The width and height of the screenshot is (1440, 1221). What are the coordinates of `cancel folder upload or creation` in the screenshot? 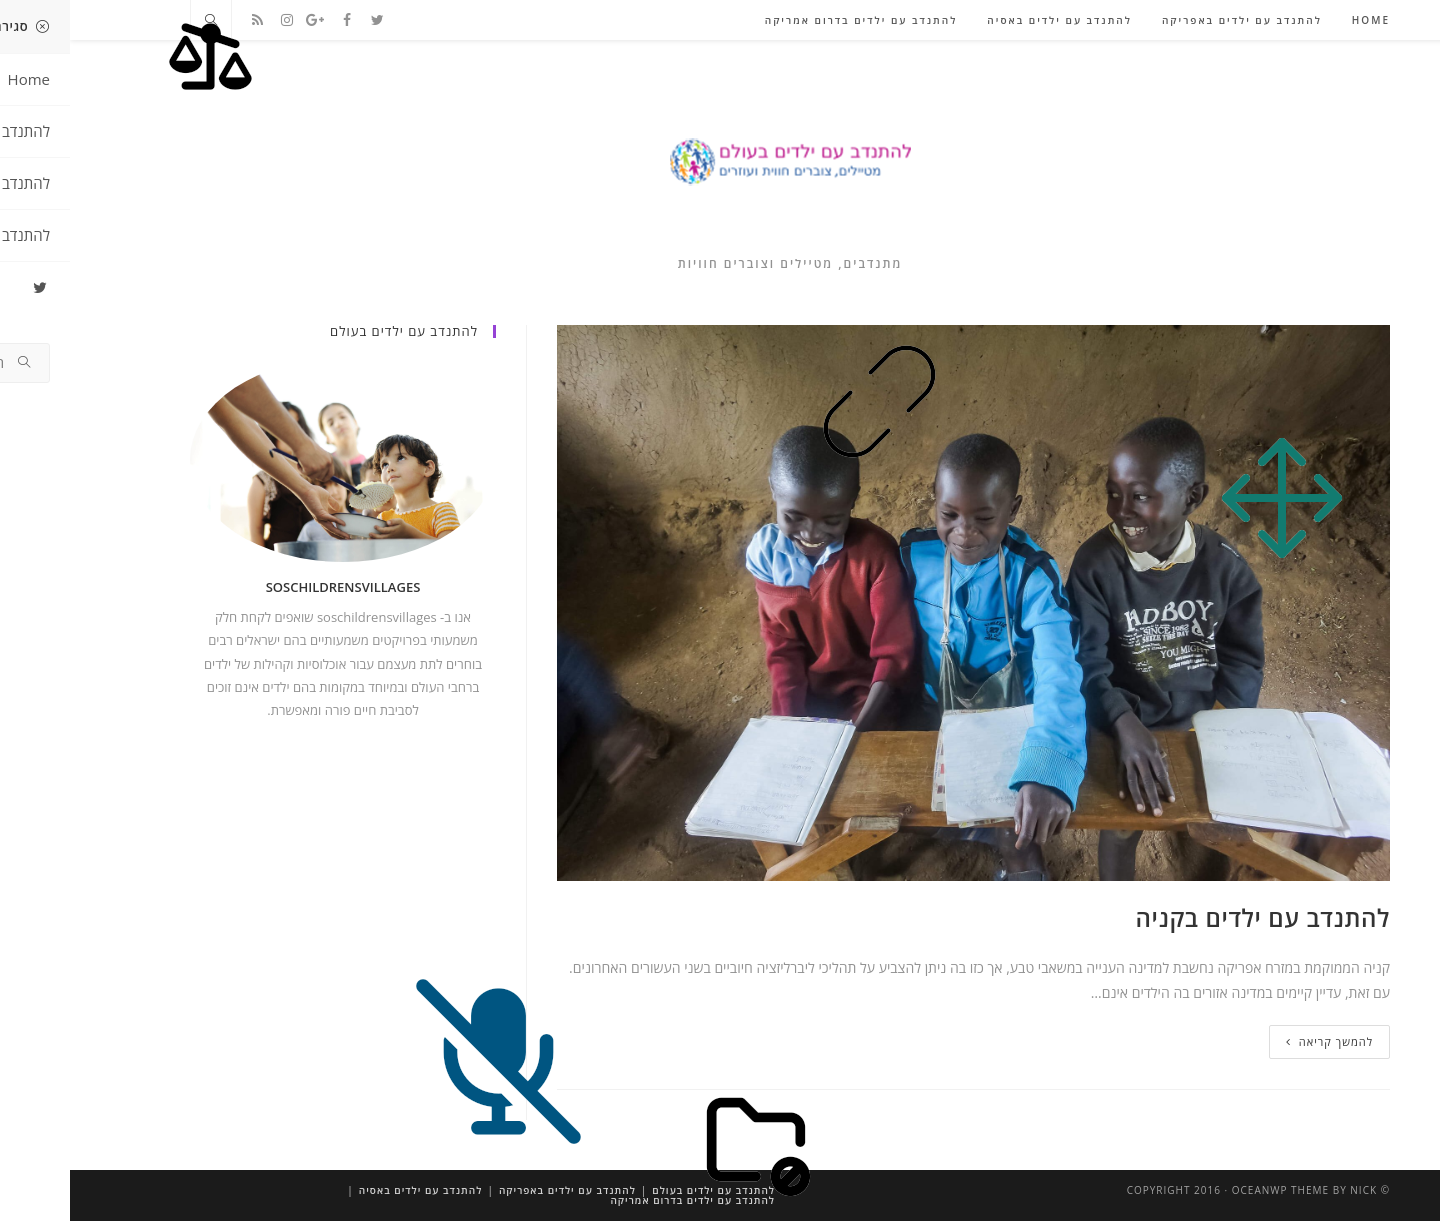 It's located at (756, 1142).